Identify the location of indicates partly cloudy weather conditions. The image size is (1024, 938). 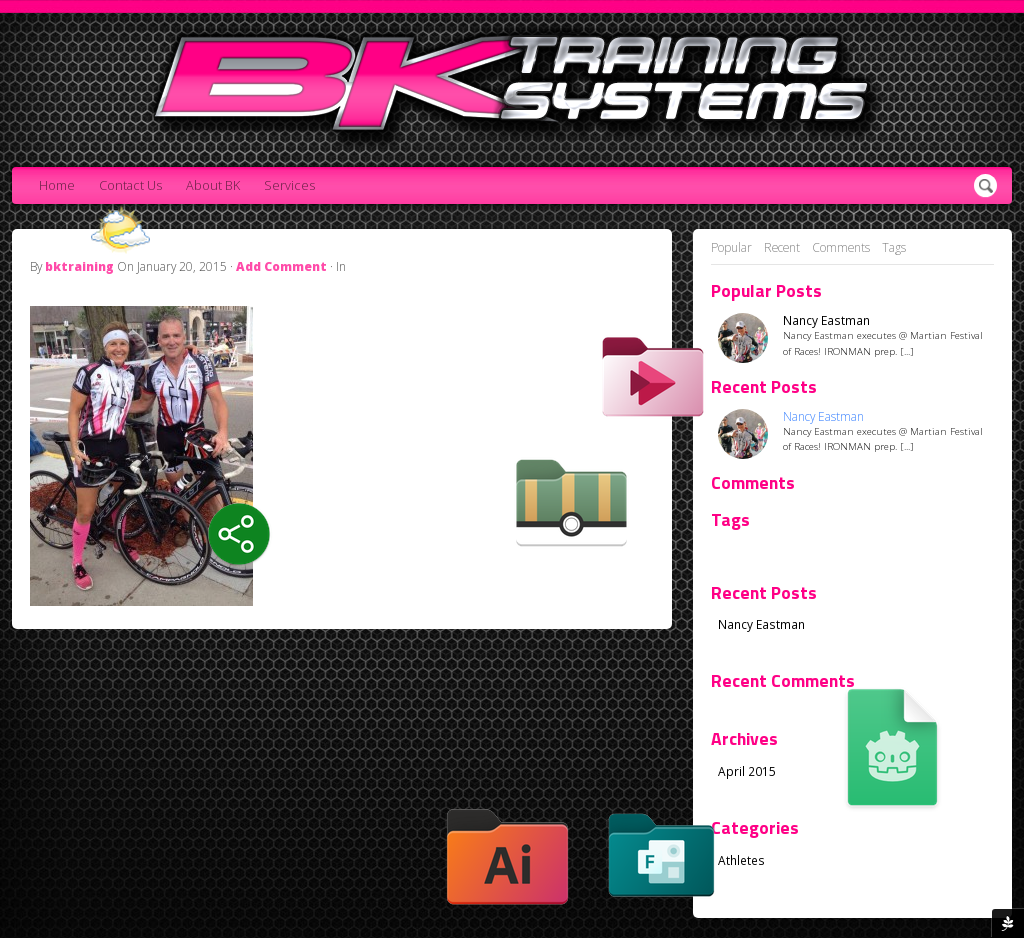
(120, 231).